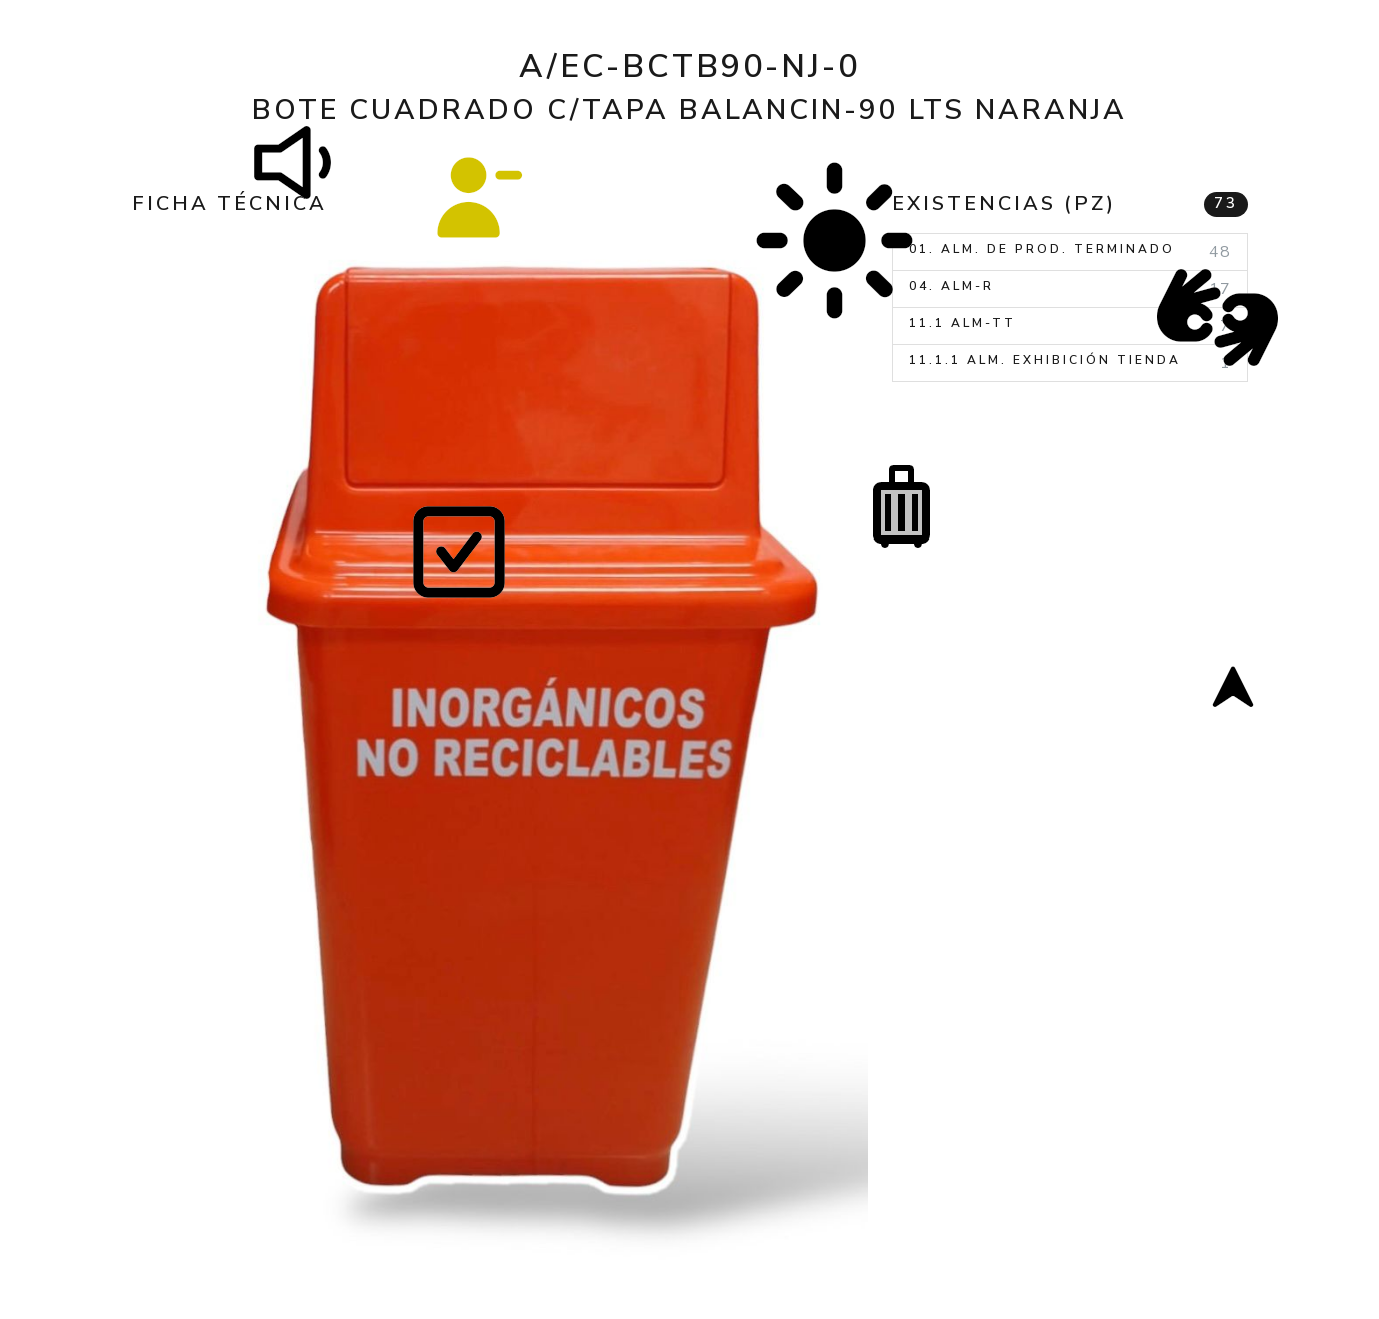 The width and height of the screenshot is (1379, 1319). What do you see at coordinates (901, 506) in the screenshot?
I see `manage travel or luggage details` at bounding box center [901, 506].